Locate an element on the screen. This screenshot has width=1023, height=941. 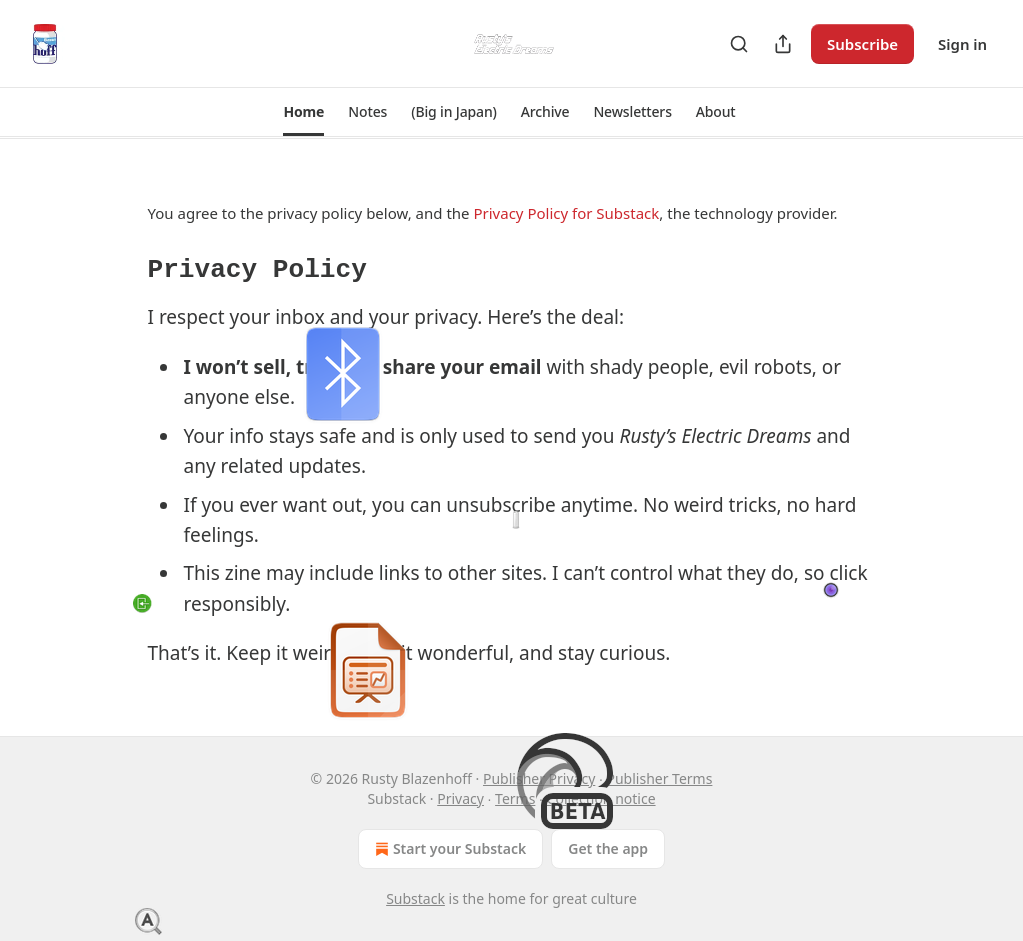
open the camera app is located at coordinates (831, 590).